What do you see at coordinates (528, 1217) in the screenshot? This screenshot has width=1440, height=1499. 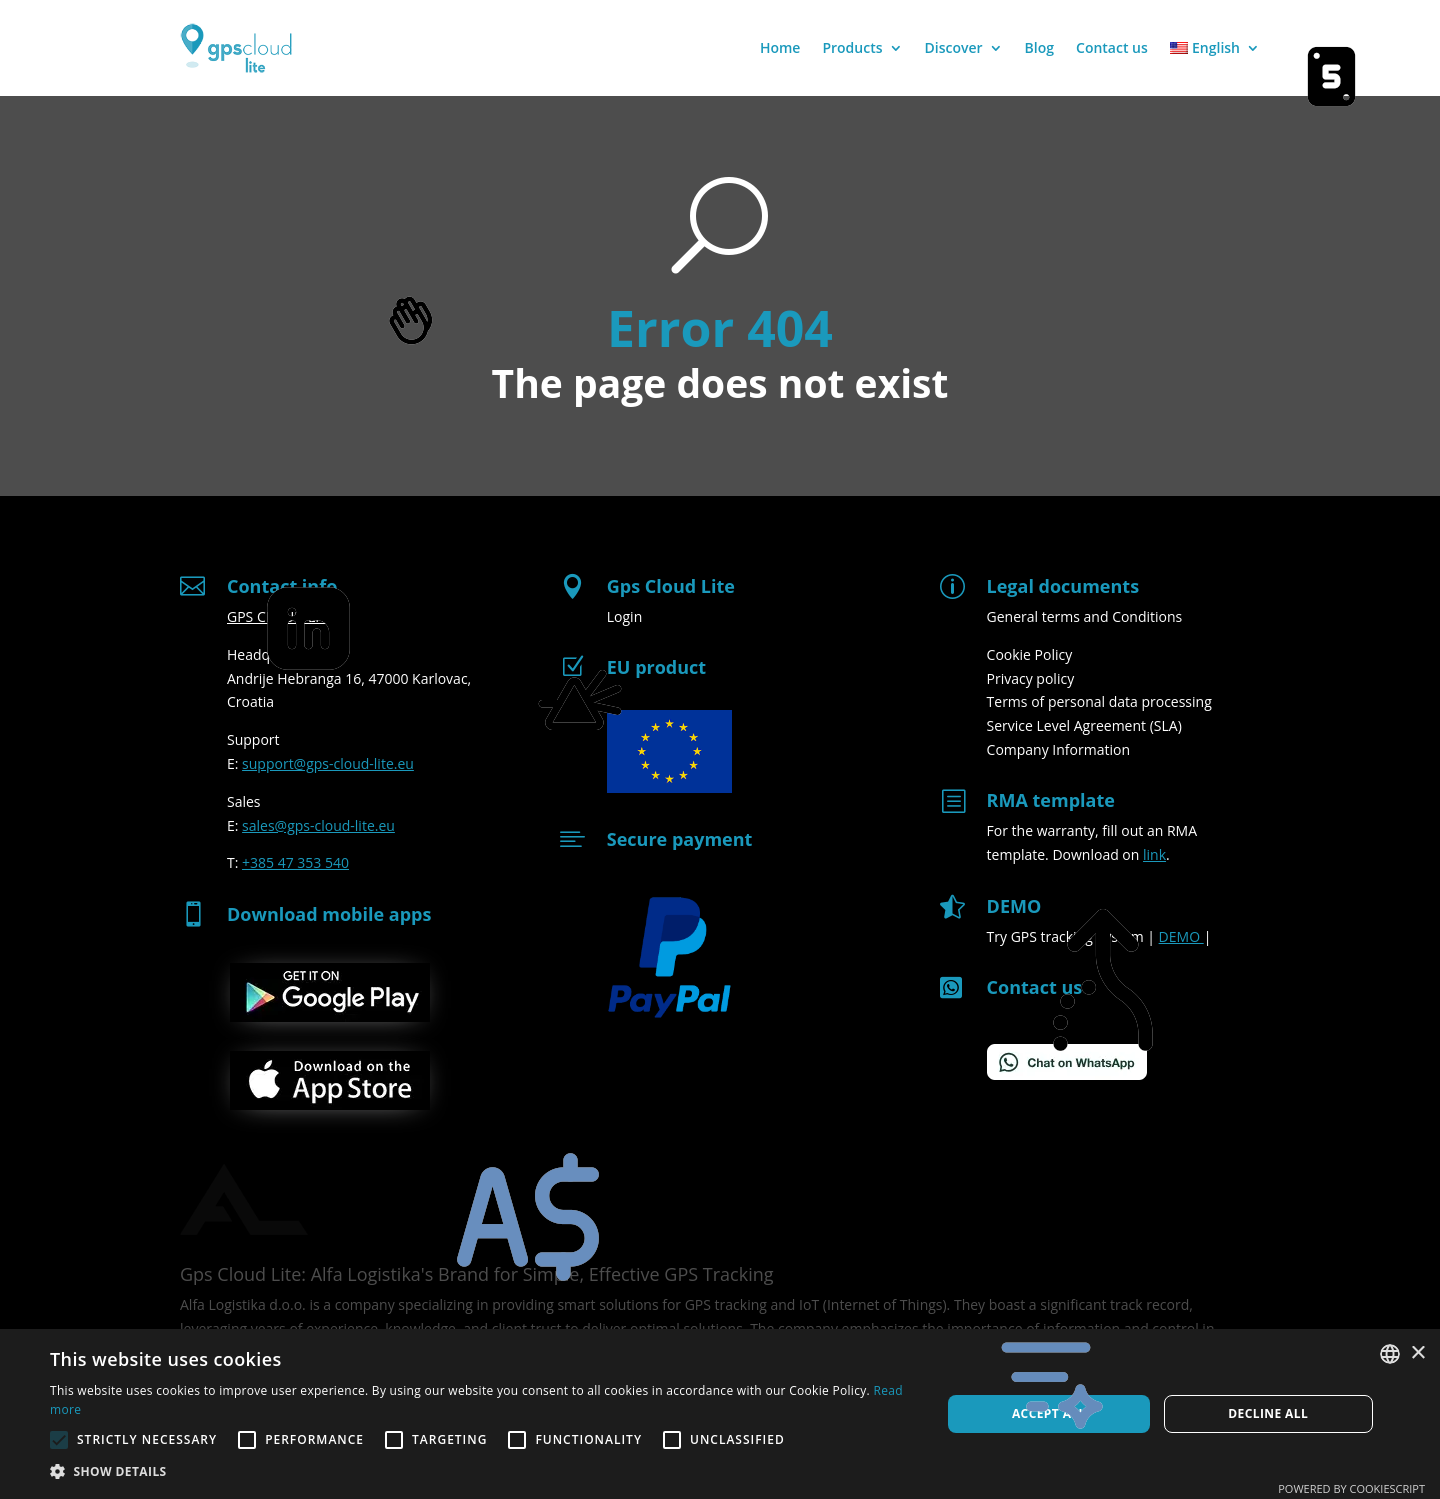 I see `indicates australian dollar currency` at bounding box center [528, 1217].